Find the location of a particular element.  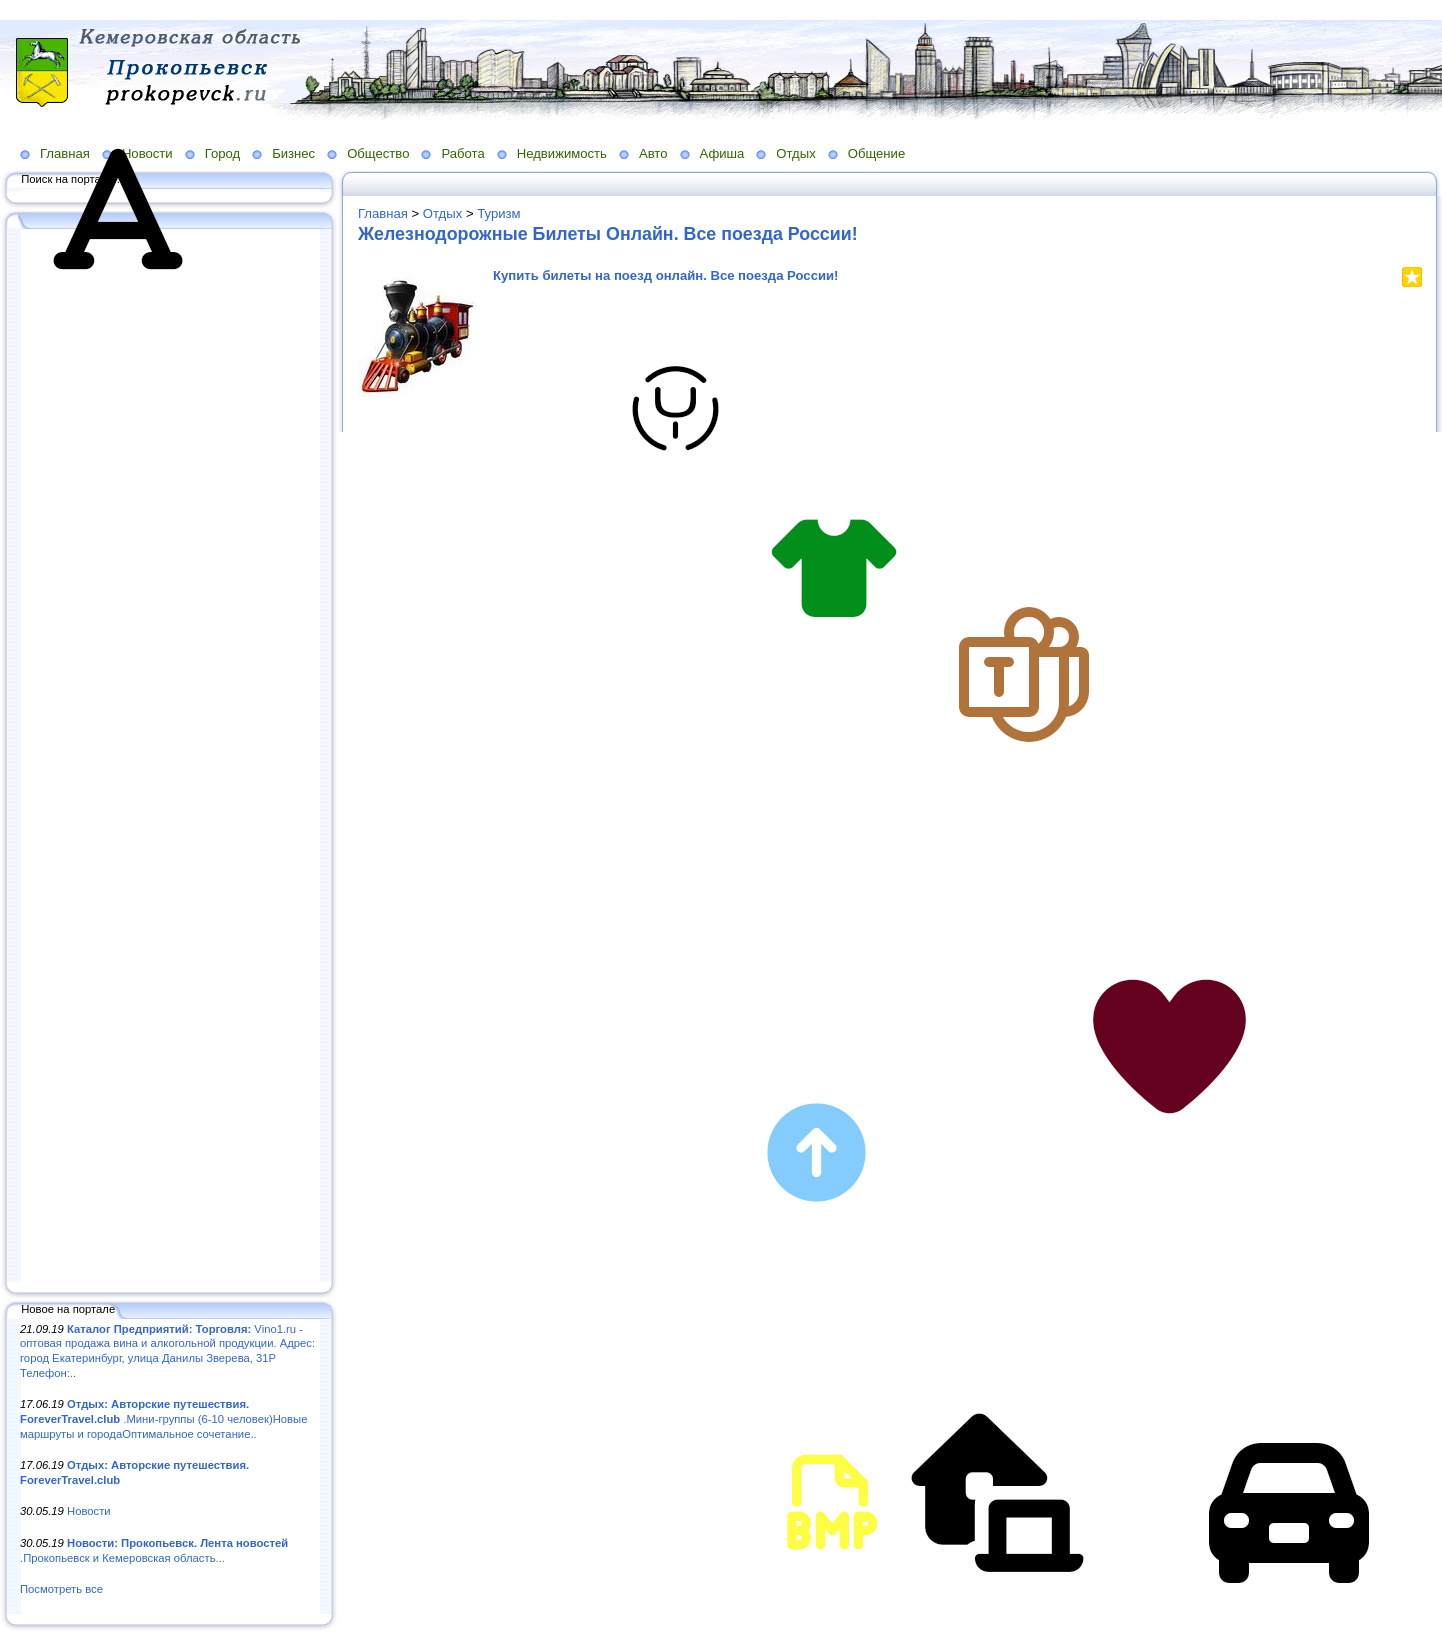

upload a file or content is located at coordinates (816, 1152).